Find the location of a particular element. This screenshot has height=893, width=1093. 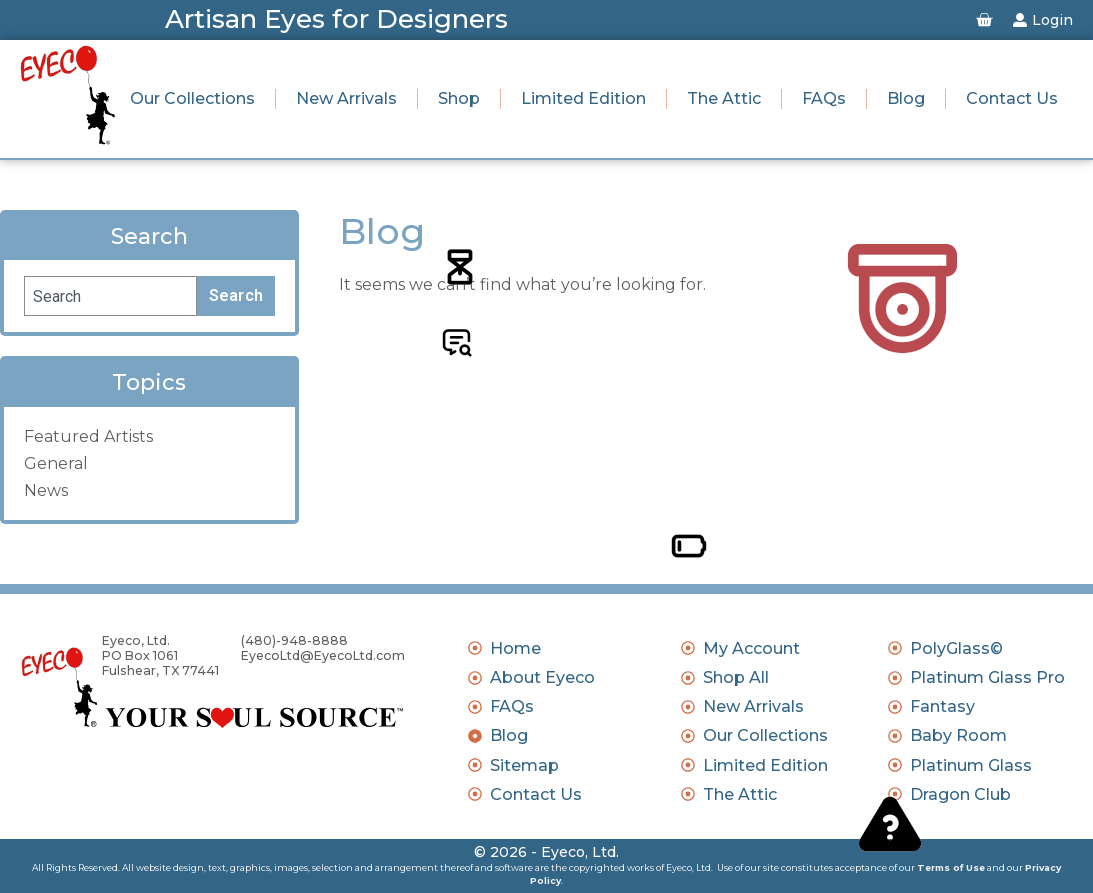

indicates low battery level is located at coordinates (689, 546).